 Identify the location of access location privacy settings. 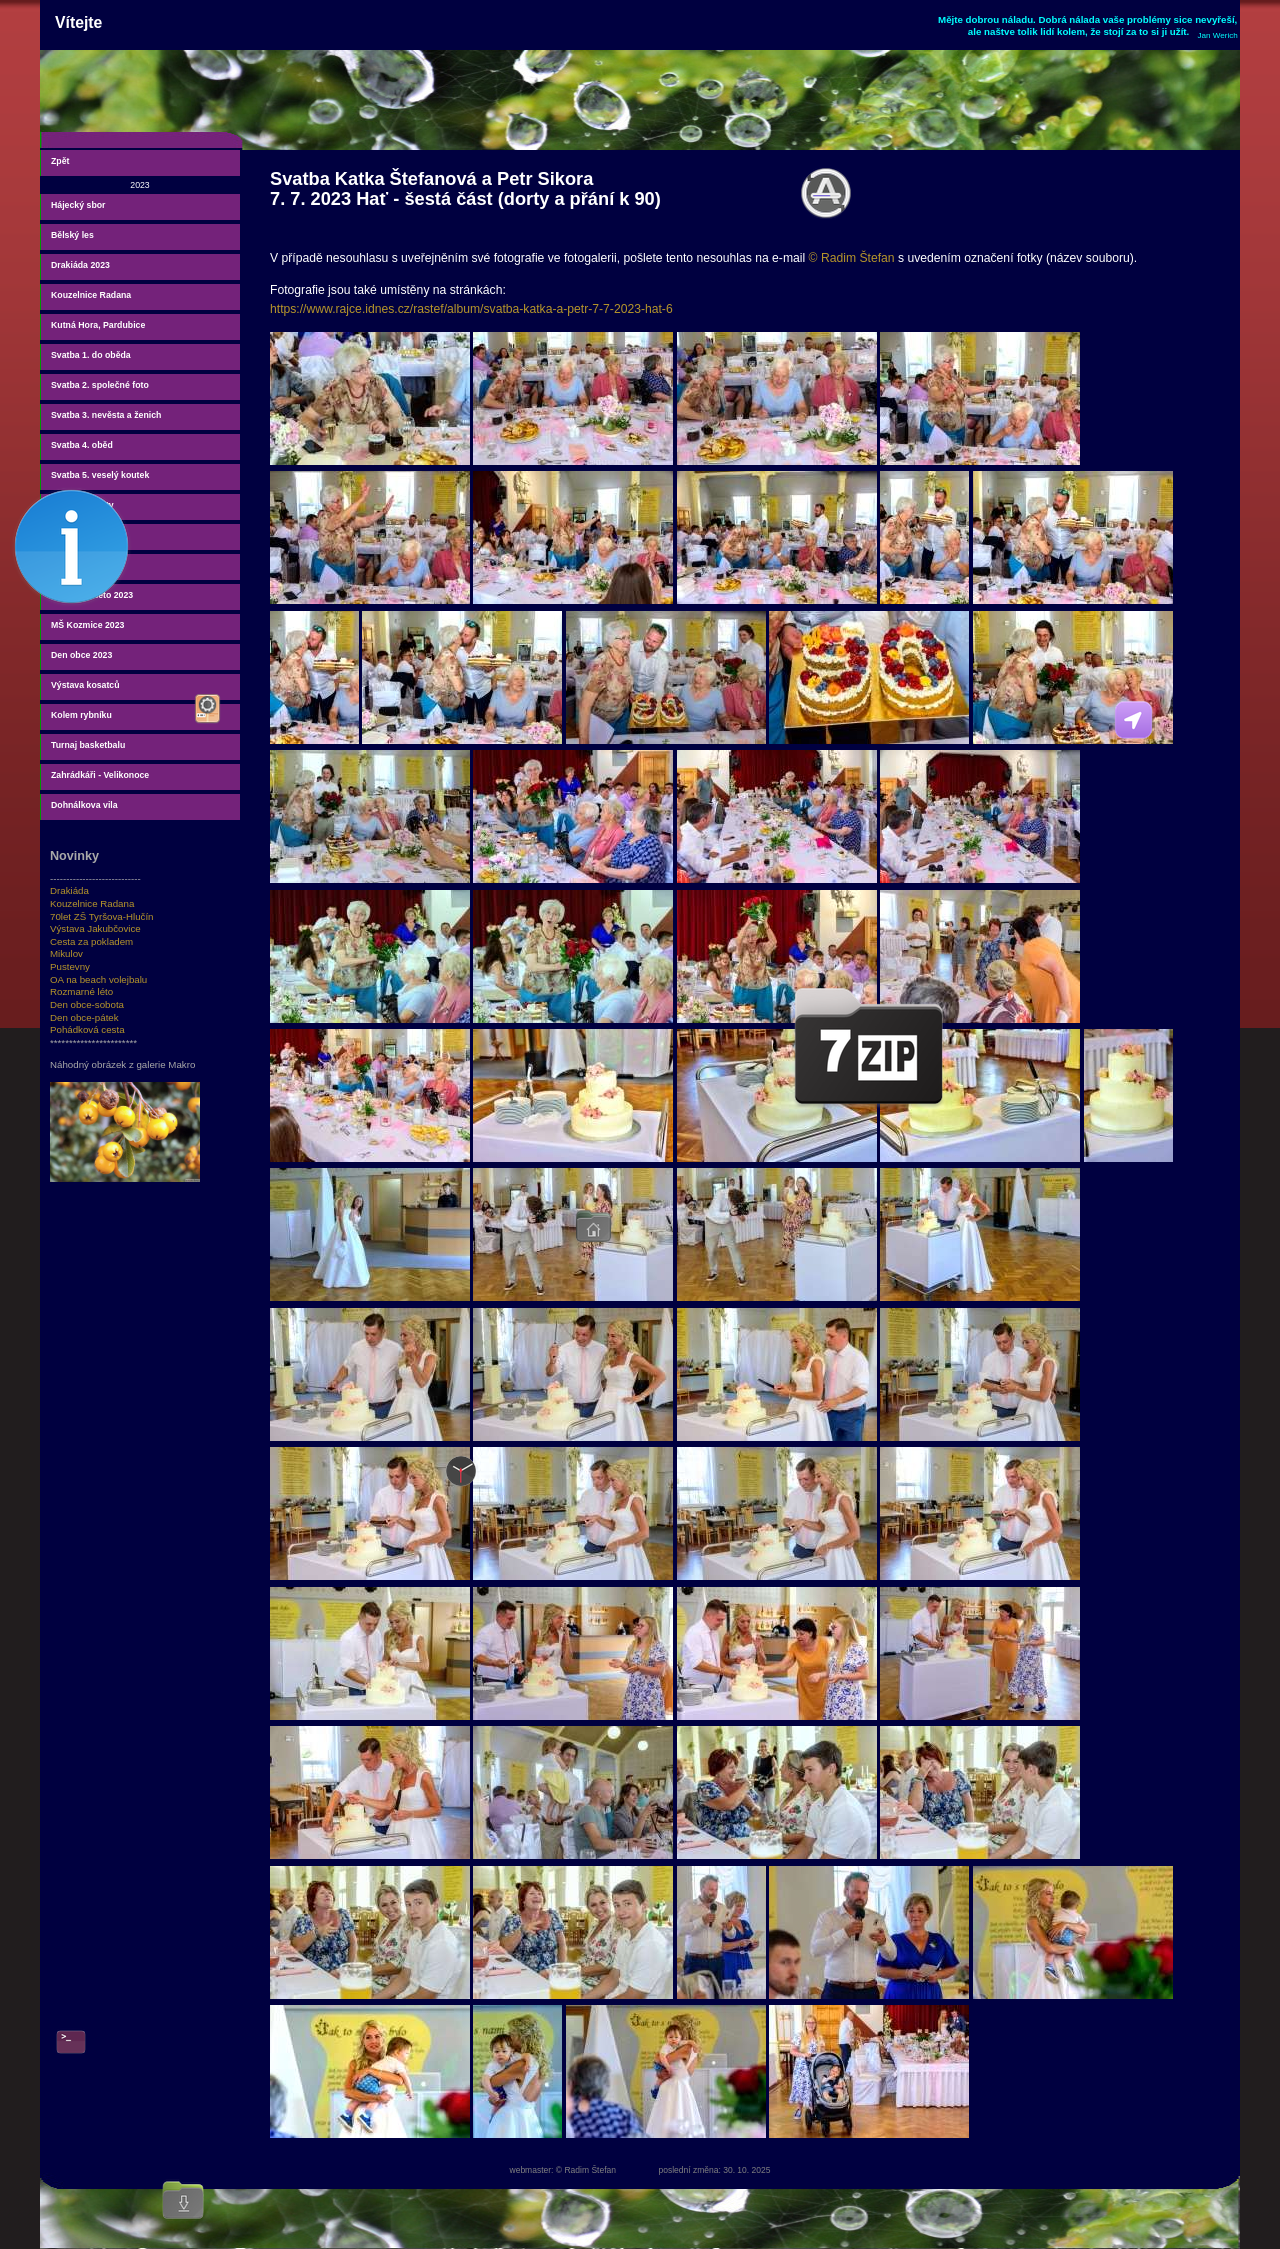
(1133, 720).